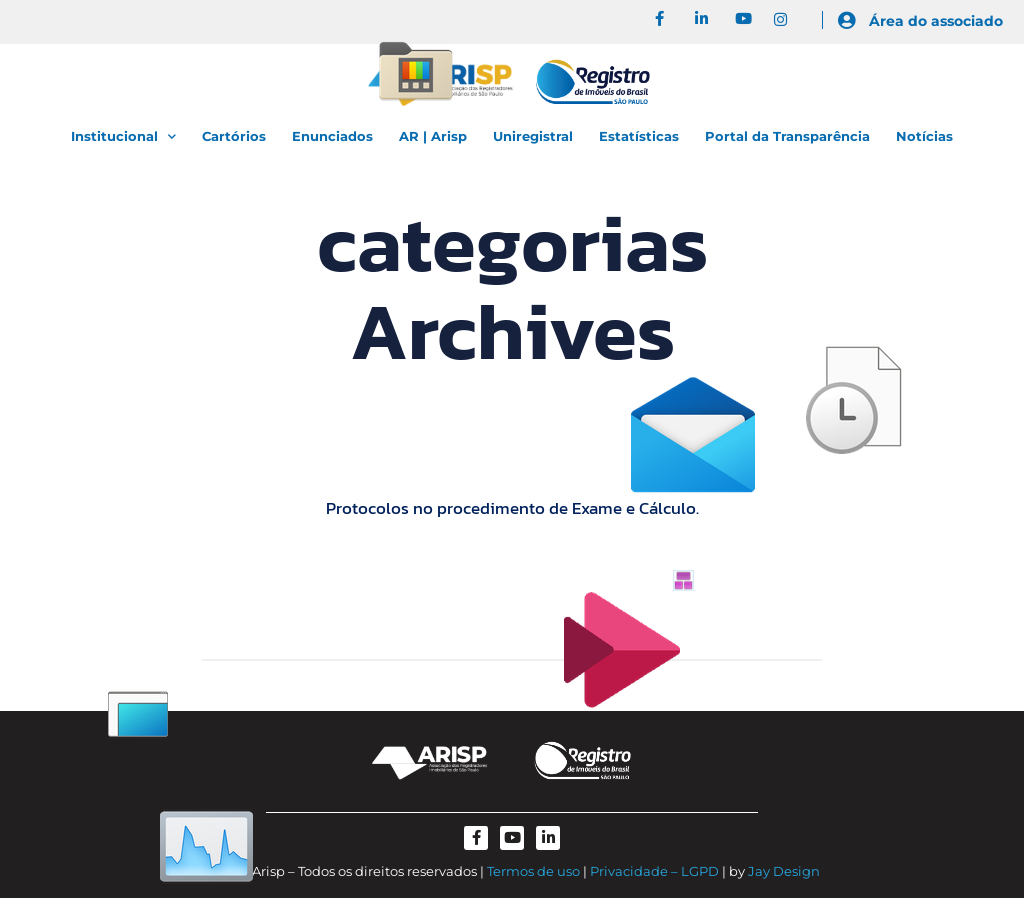 The width and height of the screenshot is (1024, 898). What do you see at coordinates (622, 650) in the screenshot?
I see `open the stream app` at bounding box center [622, 650].